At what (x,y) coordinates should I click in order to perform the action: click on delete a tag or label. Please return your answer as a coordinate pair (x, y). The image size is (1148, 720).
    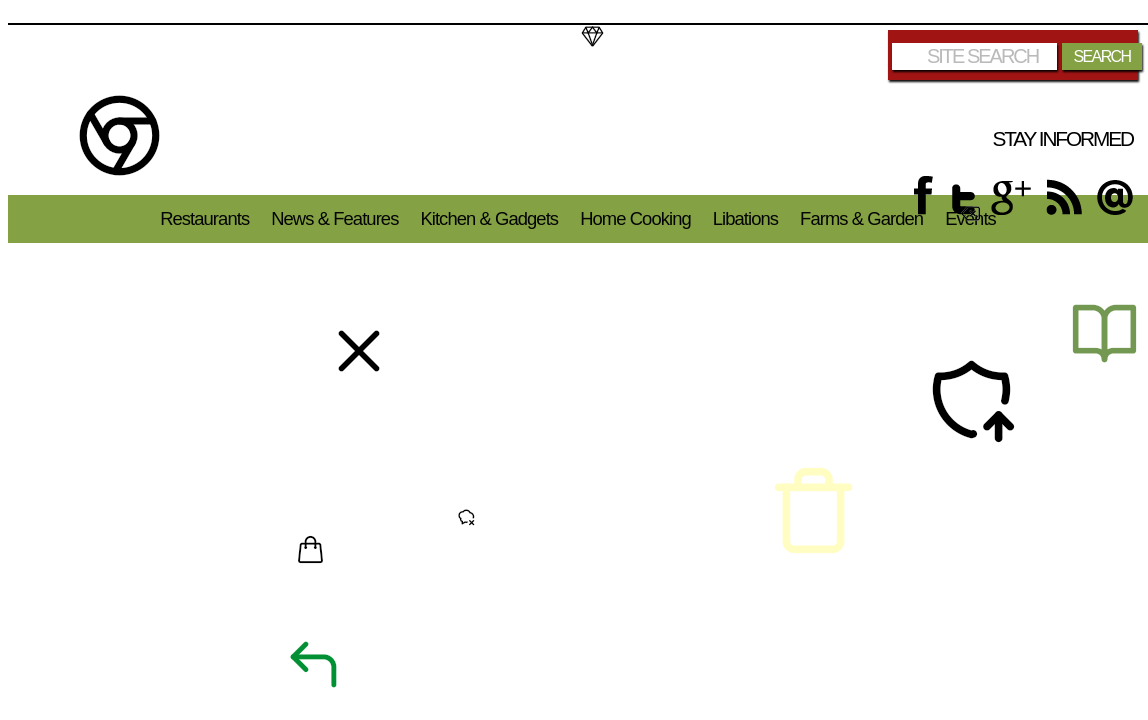
    Looking at the image, I should click on (970, 213).